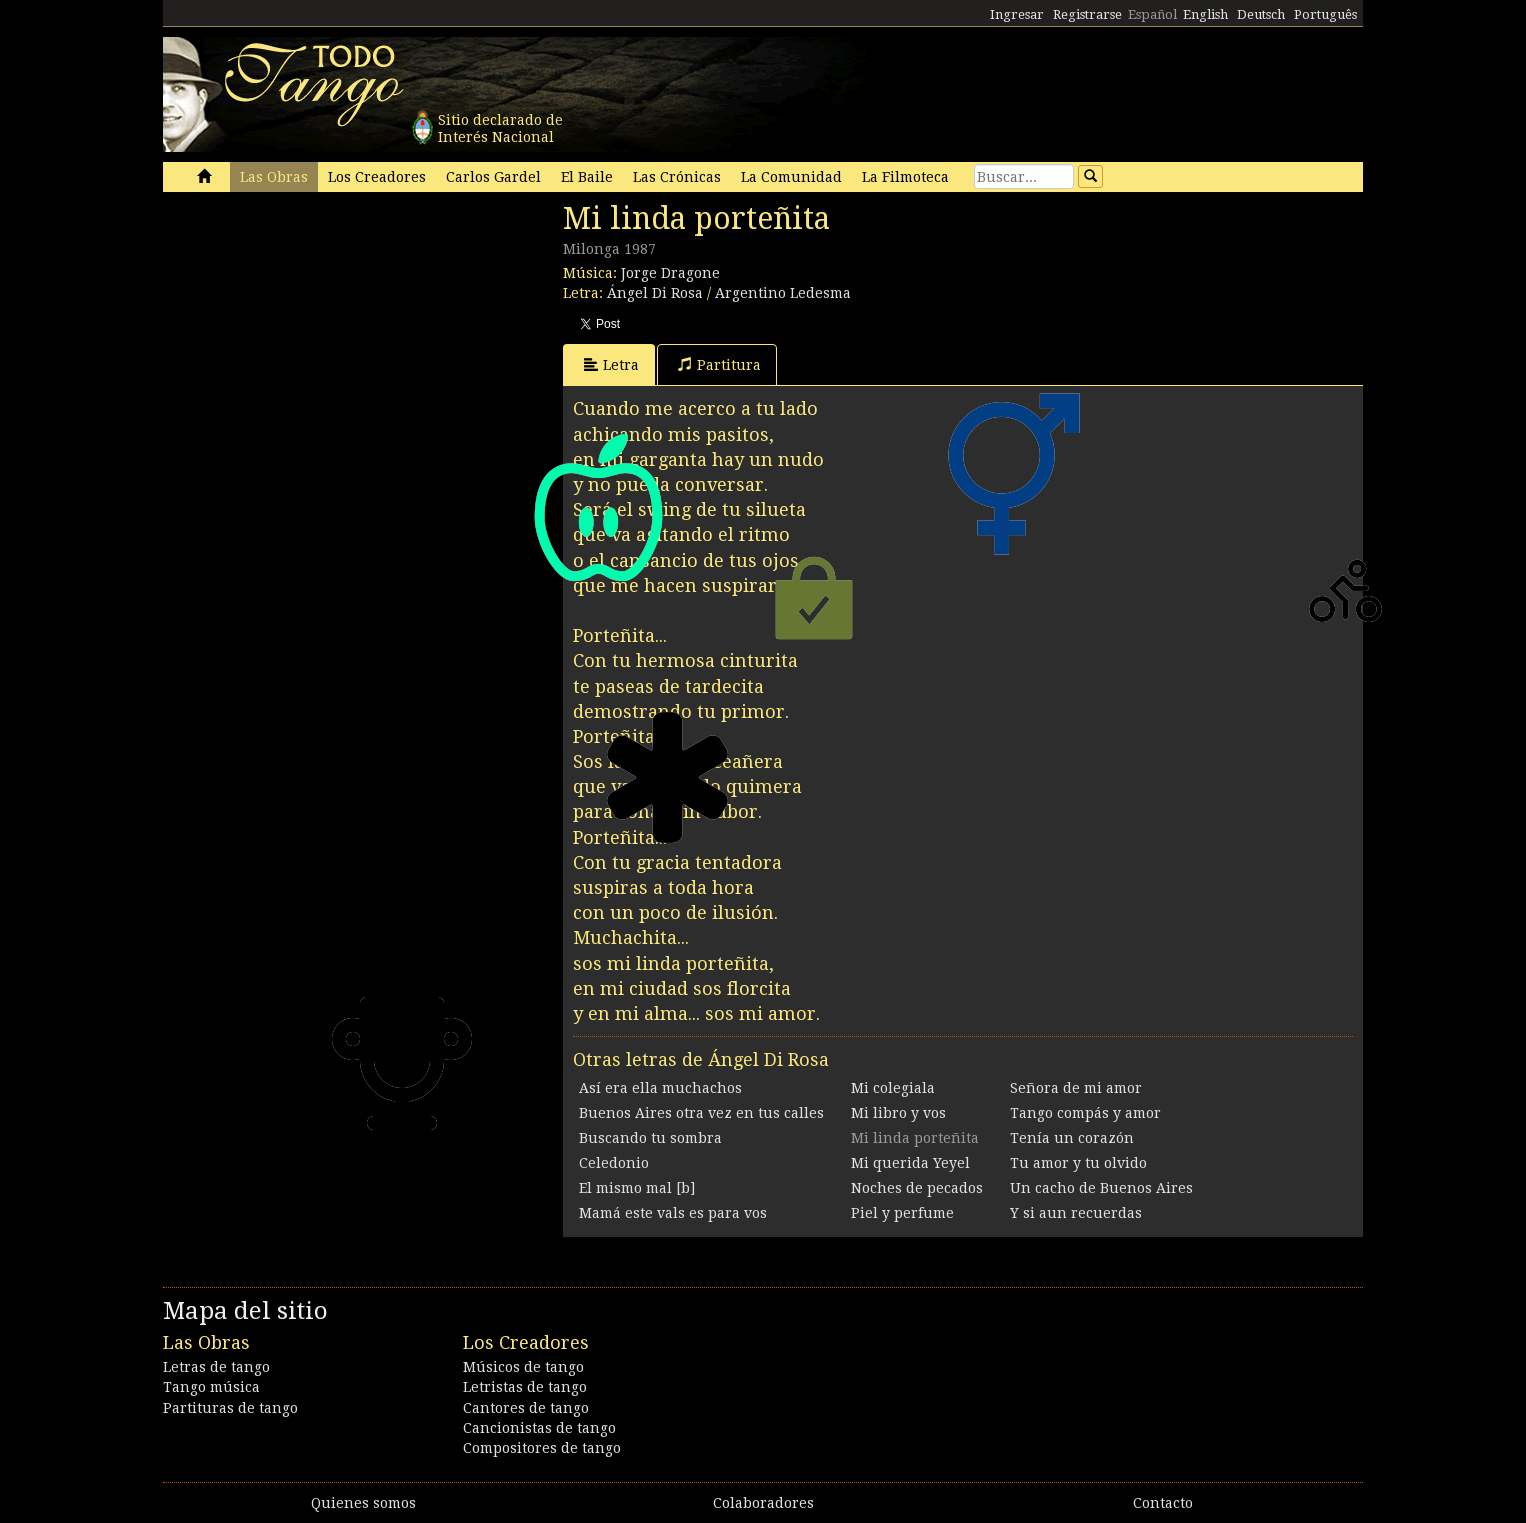 The image size is (1526, 1523). Describe the element at coordinates (667, 777) in the screenshot. I see `access medical or health-related features` at that location.